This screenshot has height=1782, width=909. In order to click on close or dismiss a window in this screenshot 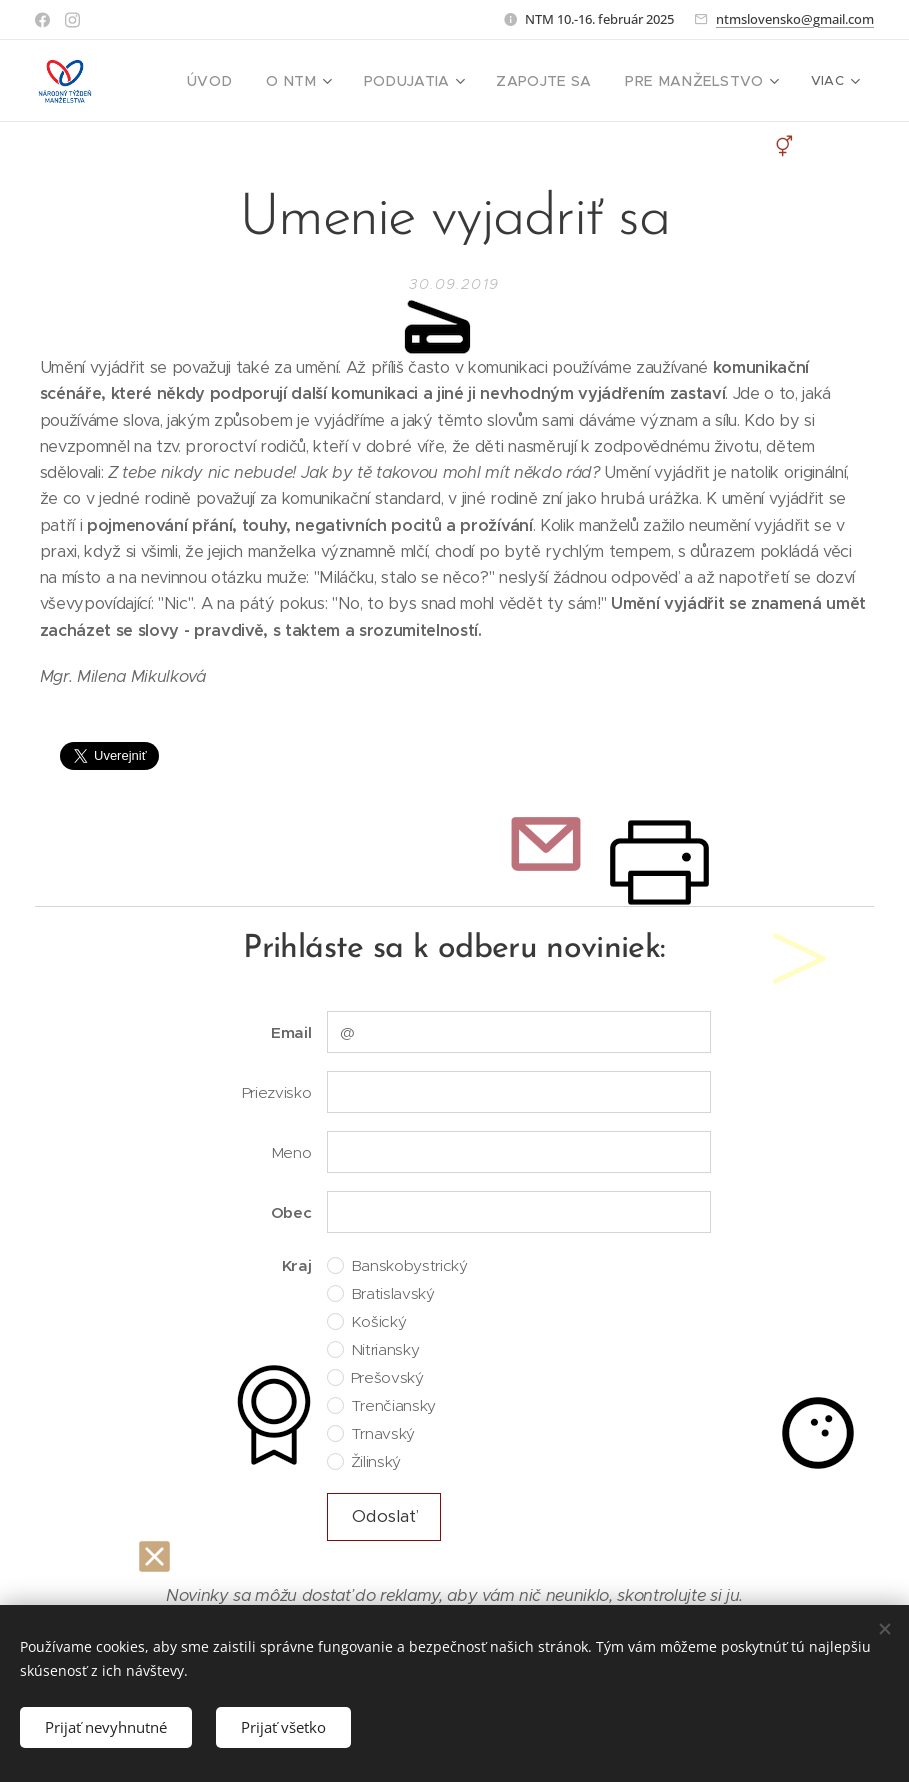, I will do `click(154, 1556)`.